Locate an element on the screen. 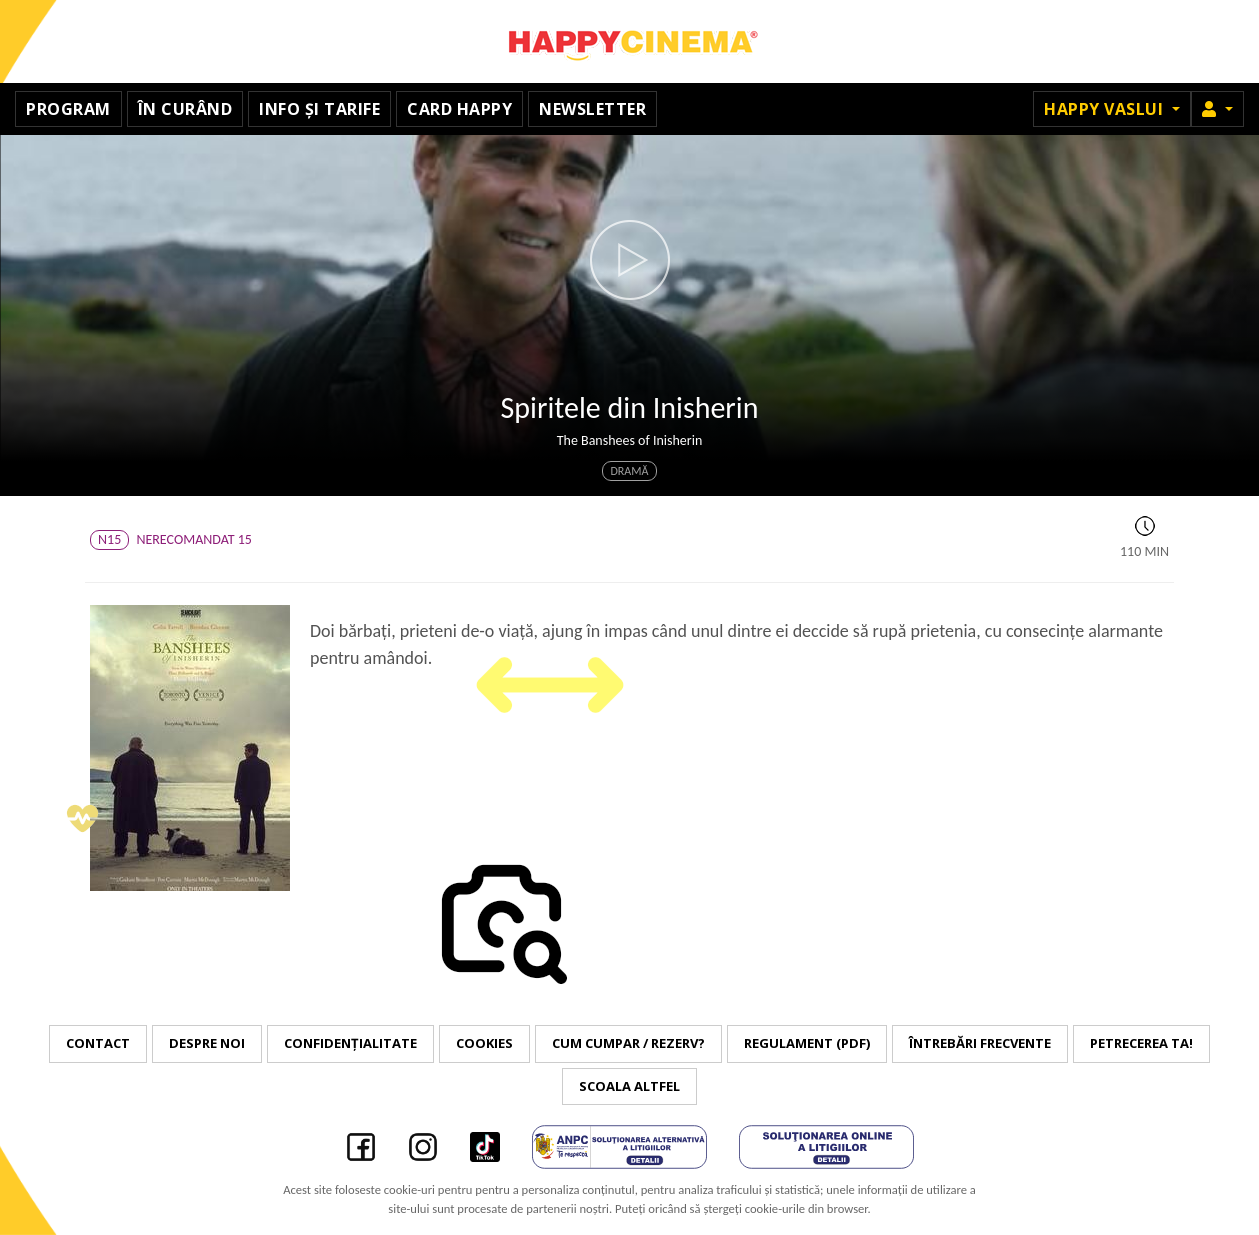 The image size is (1259, 1235). search photos or images is located at coordinates (501, 918).